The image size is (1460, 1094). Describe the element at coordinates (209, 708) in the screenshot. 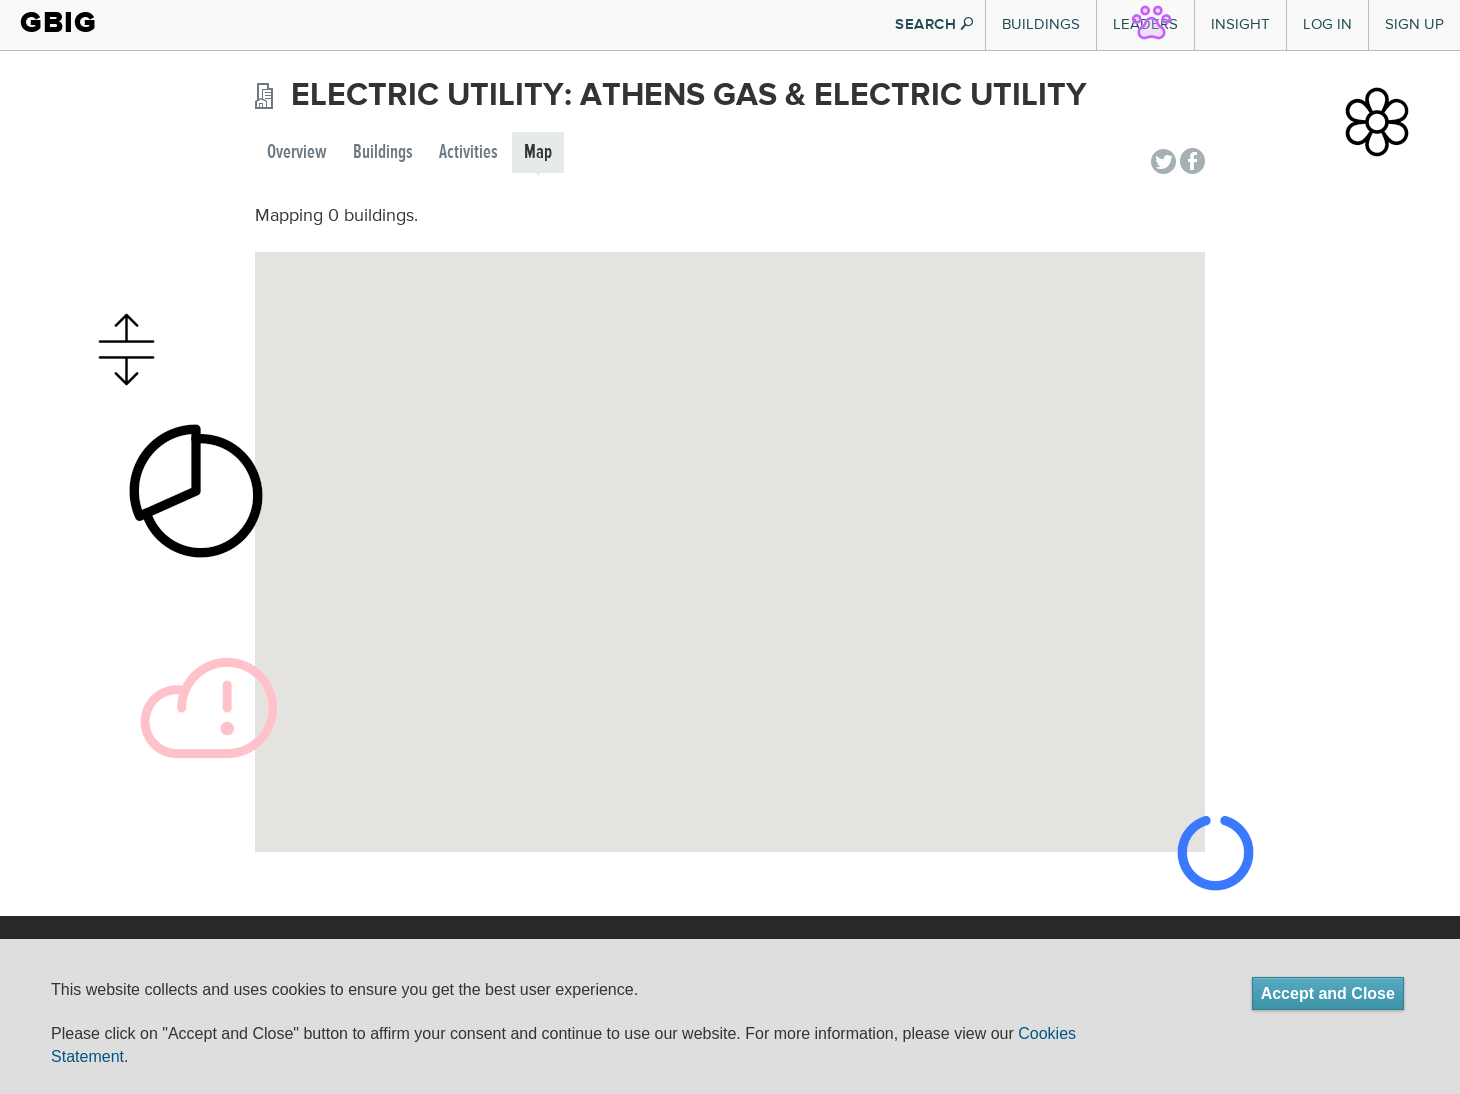

I see `cloud storage warning or sync issue` at that location.